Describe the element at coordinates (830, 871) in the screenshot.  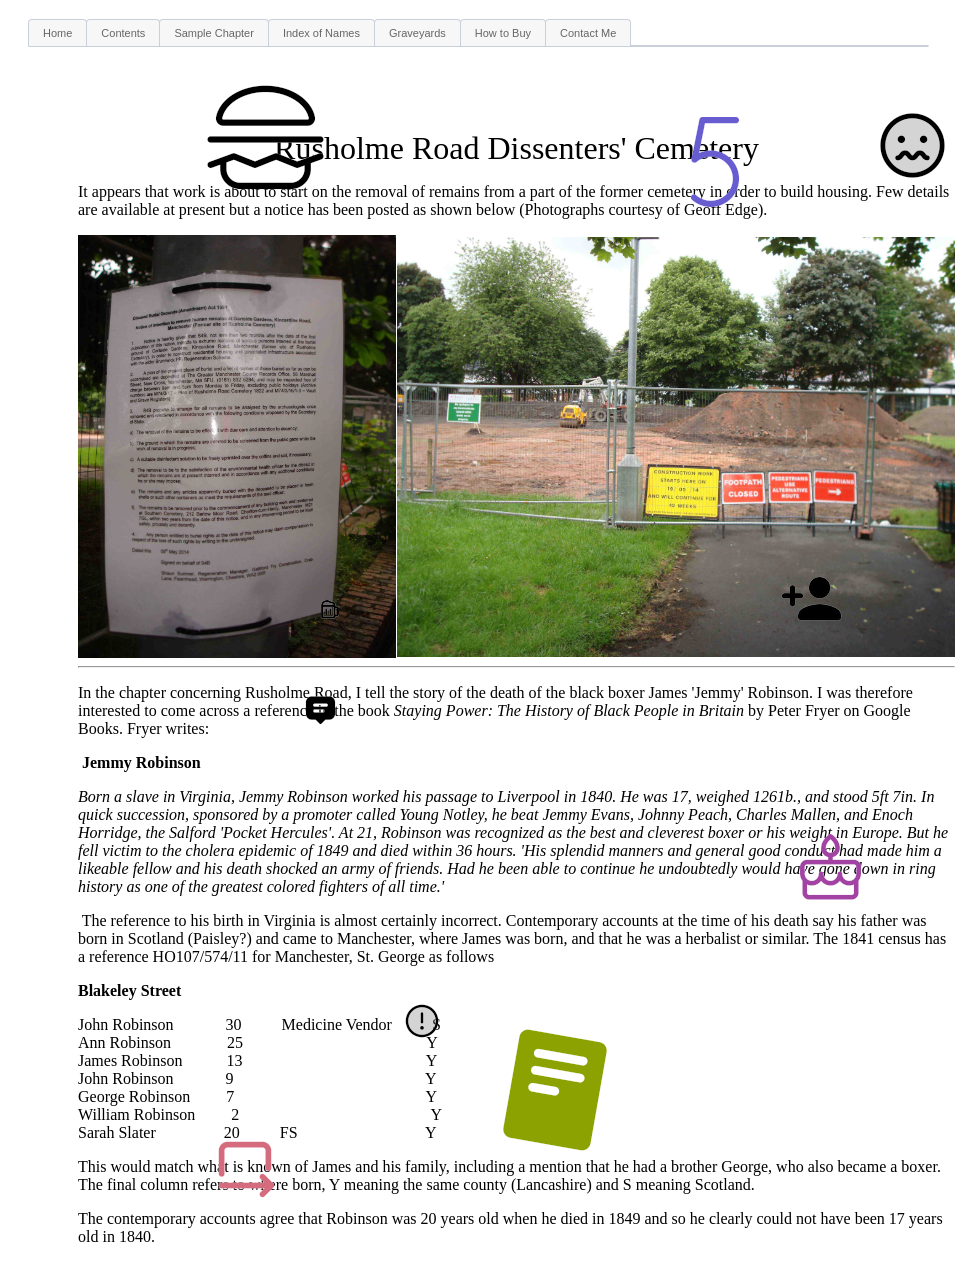
I see `view birthday or celebration reminders` at that location.